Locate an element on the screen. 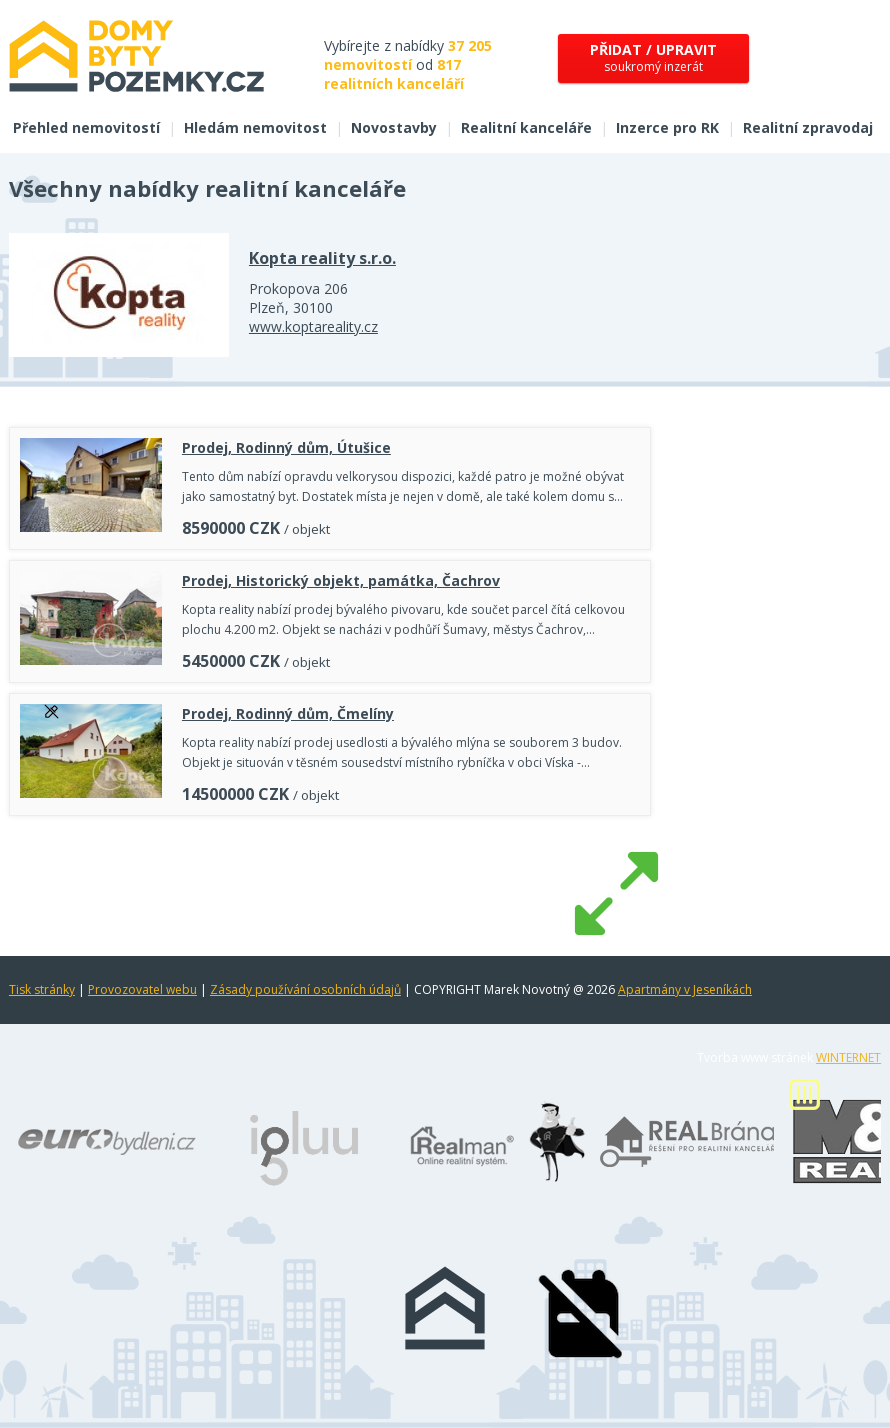 This screenshot has height=1428, width=890. color picker tool disabled is located at coordinates (51, 711).